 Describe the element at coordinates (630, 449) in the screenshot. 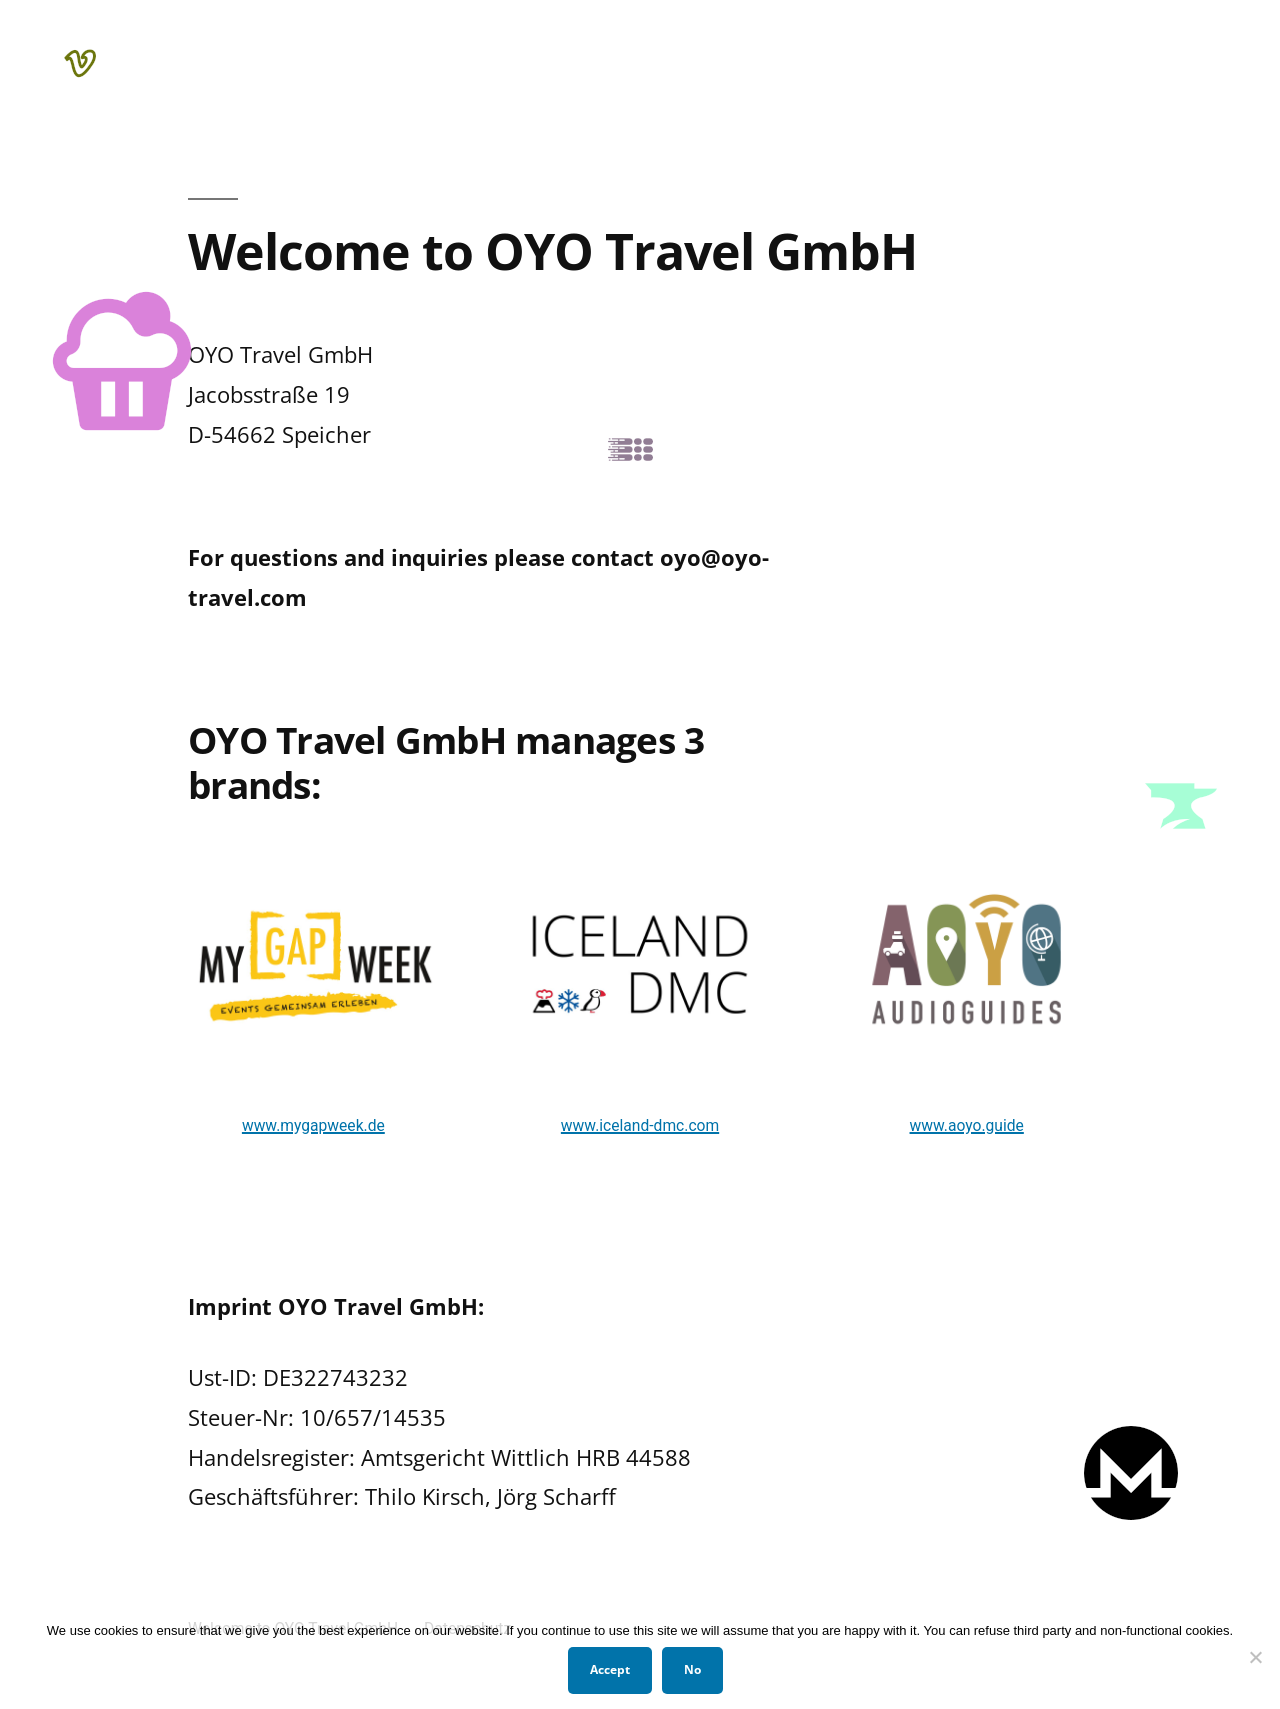

I see `modin library logo` at that location.